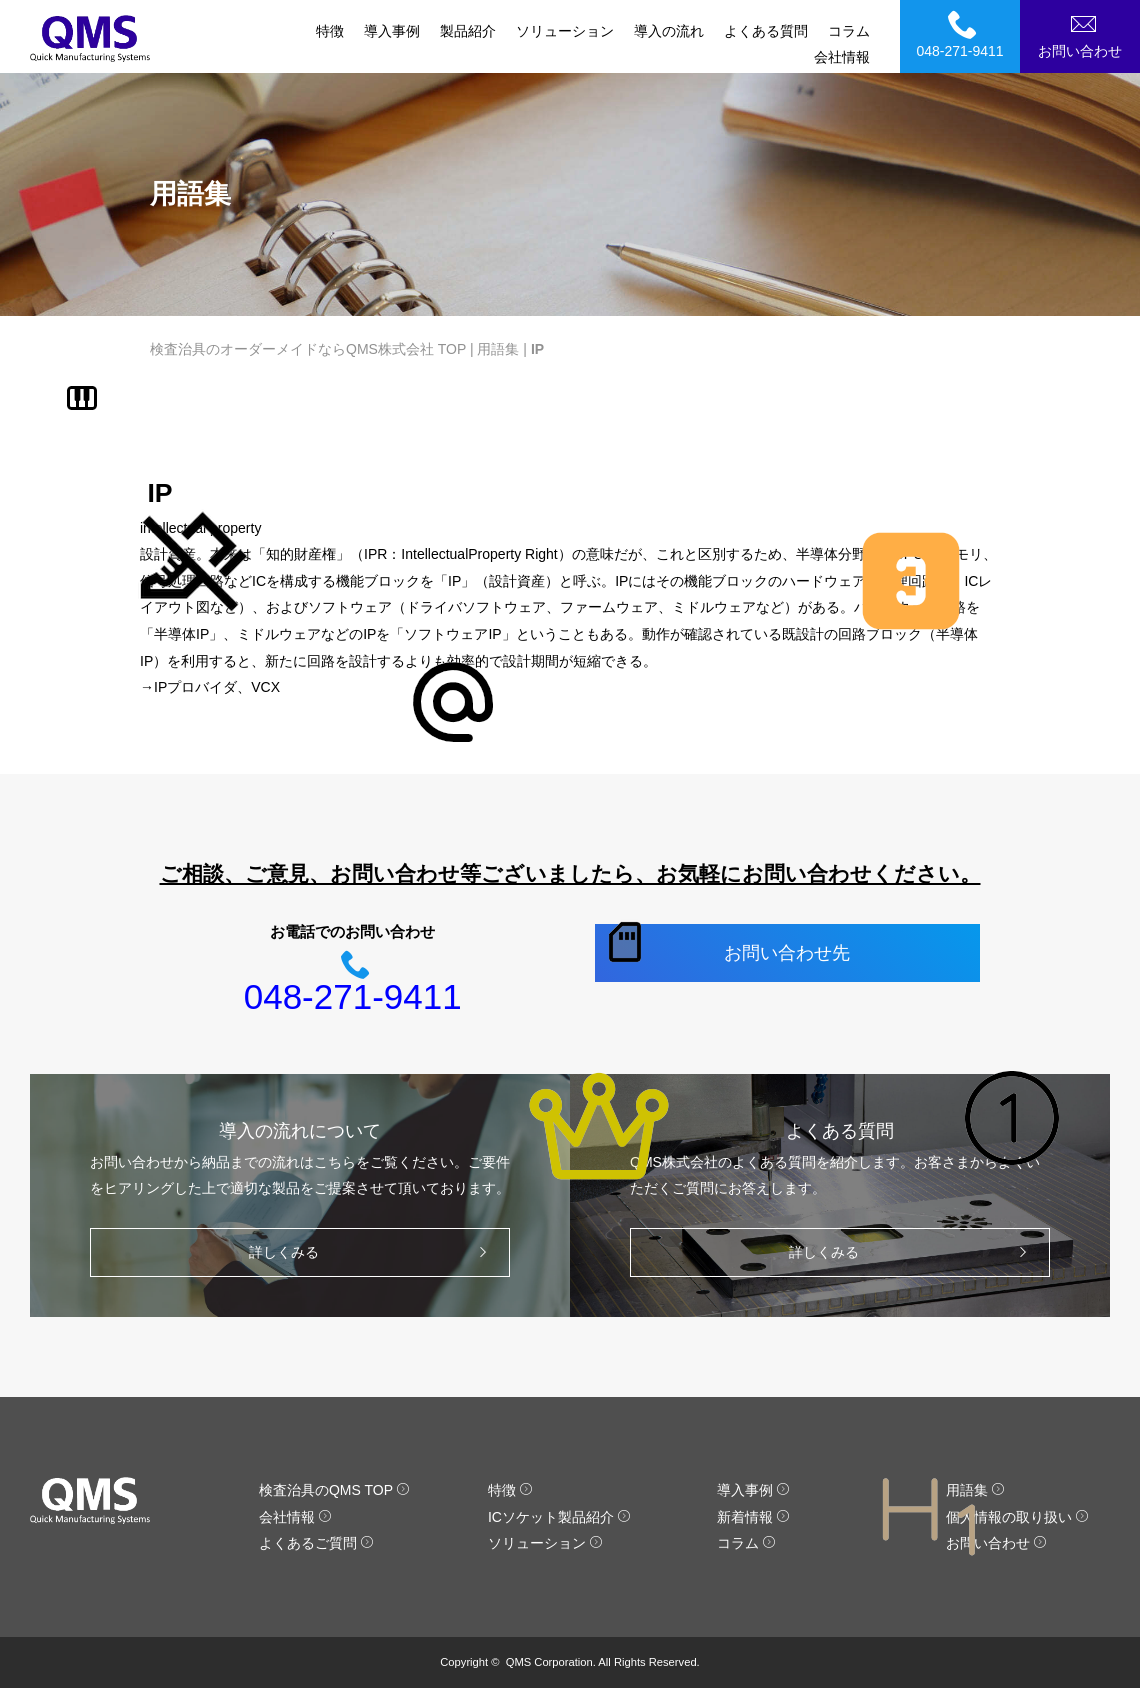 The width and height of the screenshot is (1140, 1688). What do you see at coordinates (194, 560) in the screenshot?
I see `do not step on this surface` at bounding box center [194, 560].